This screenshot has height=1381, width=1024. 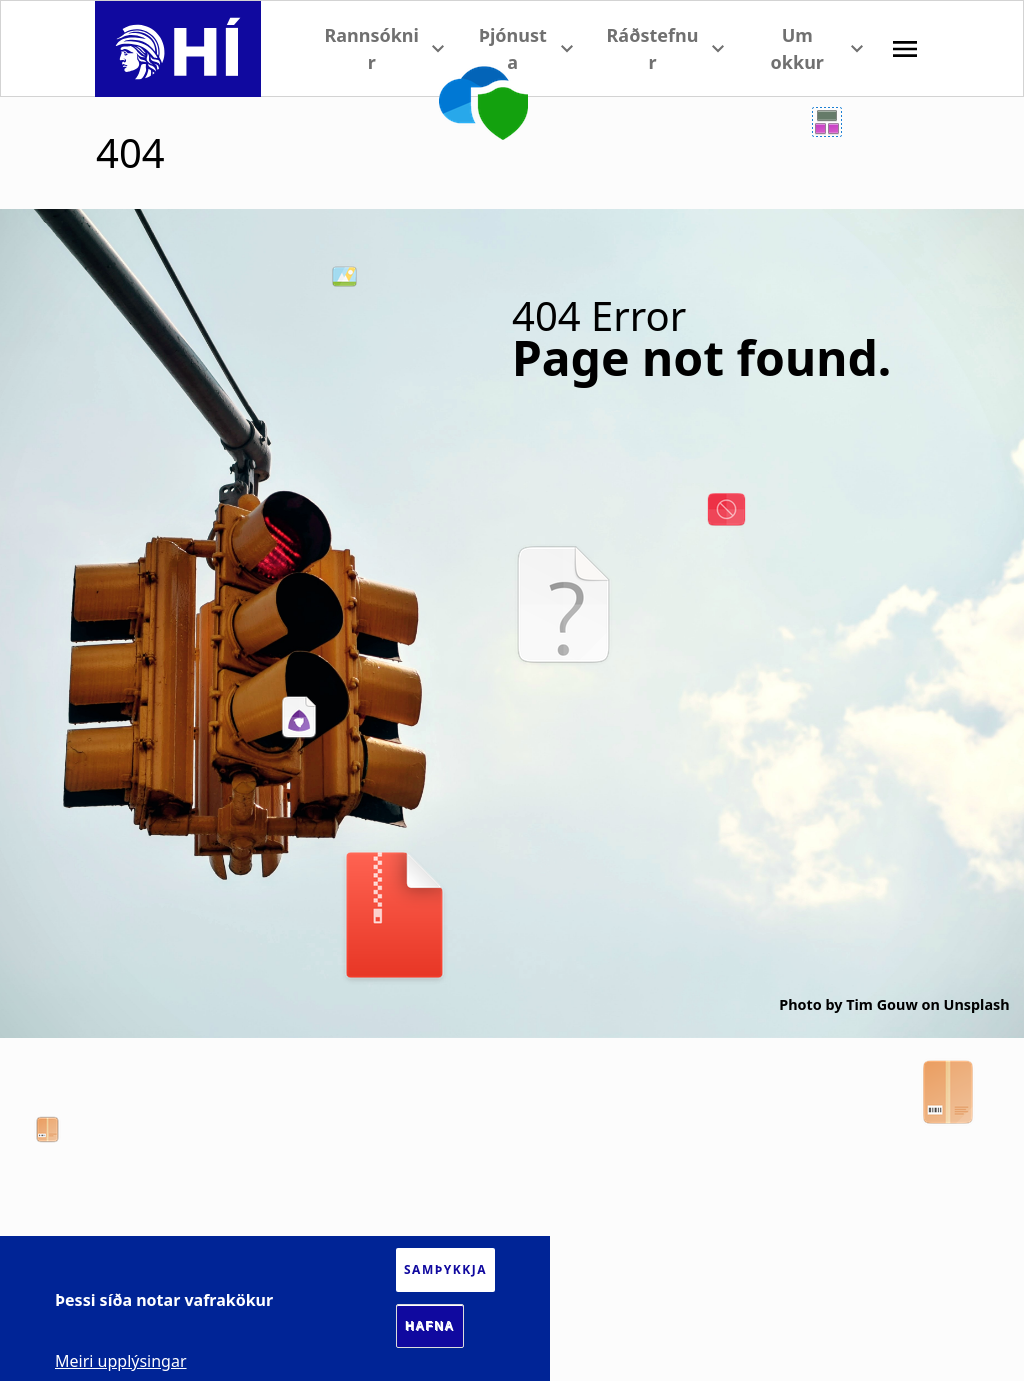 What do you see at coordinates (827, 122) in the screenshot?
I see `select all items in the current view` at bounding box center [827, 122].